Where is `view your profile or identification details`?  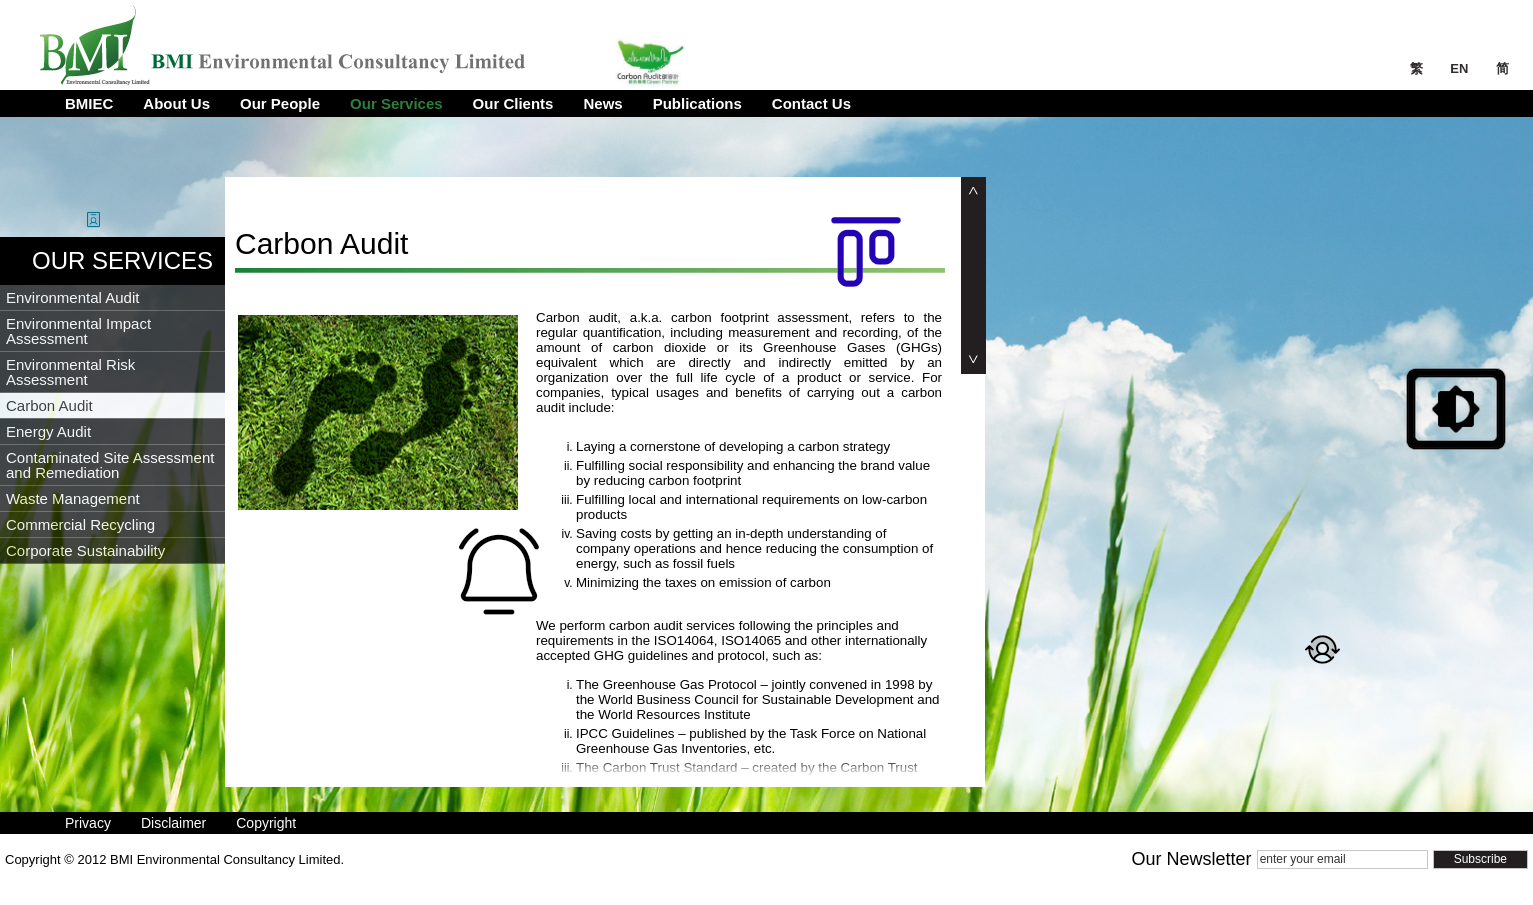 view your profile or identification details is located at coordinates (93, 219).